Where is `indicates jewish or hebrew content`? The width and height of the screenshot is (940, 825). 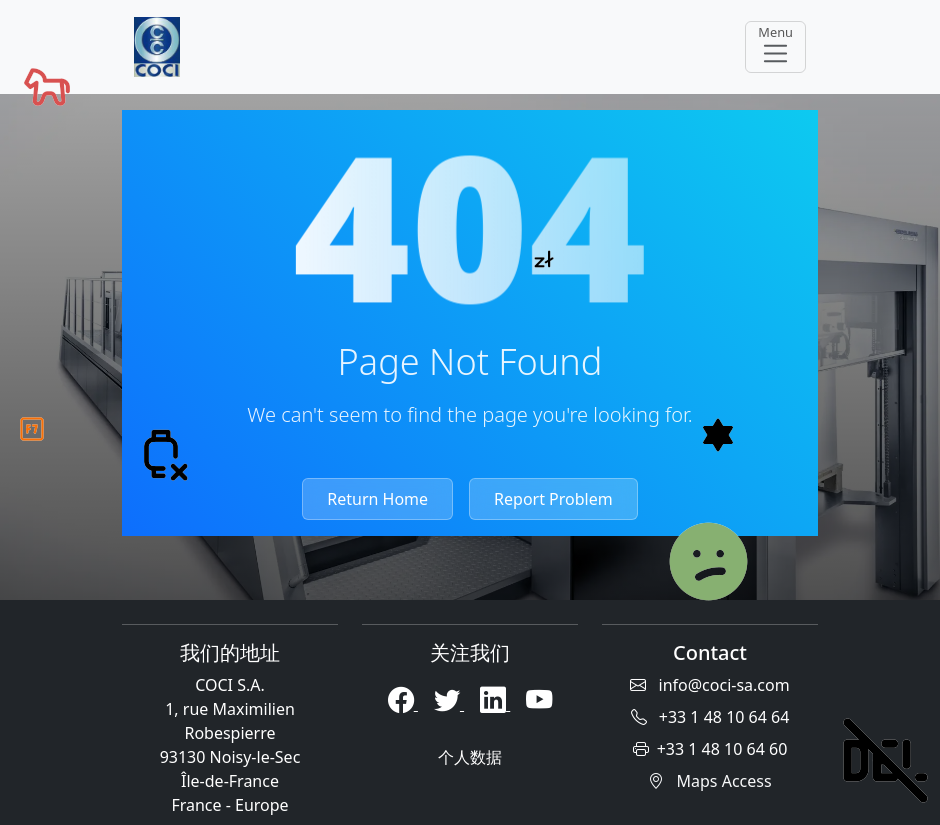
indicates jewish or hebrew content is located at coordinates (718, 435).